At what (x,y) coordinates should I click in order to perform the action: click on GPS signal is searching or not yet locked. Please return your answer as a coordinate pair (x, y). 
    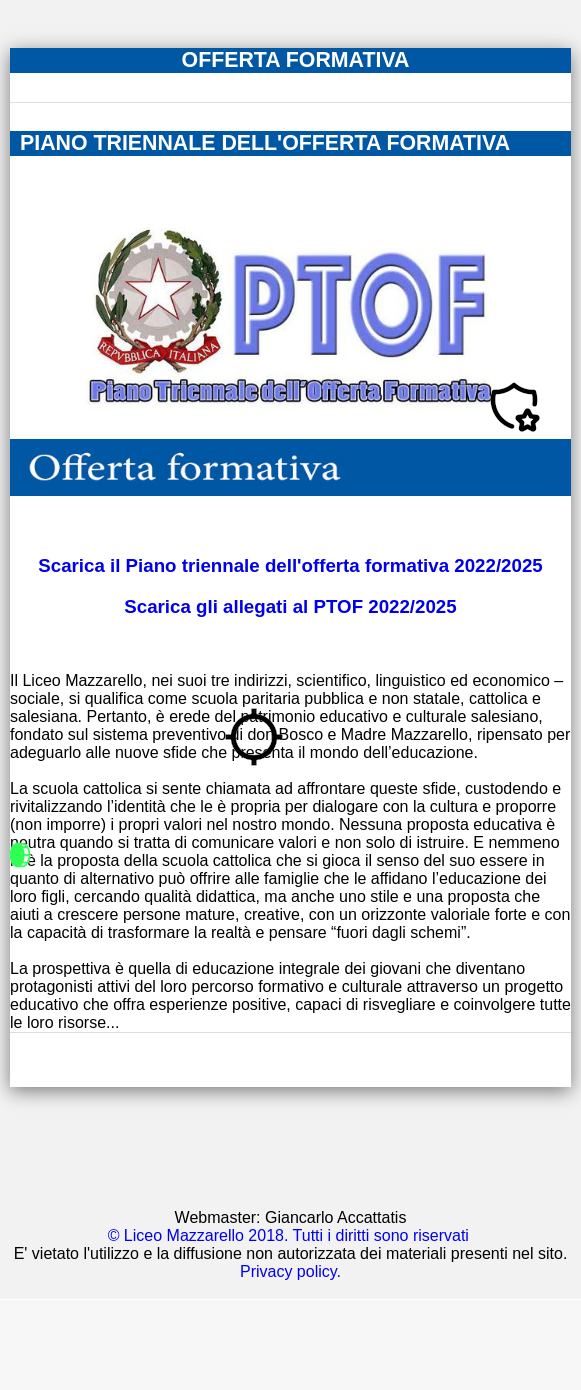
    Looking at the image, I should click on (254, 737).